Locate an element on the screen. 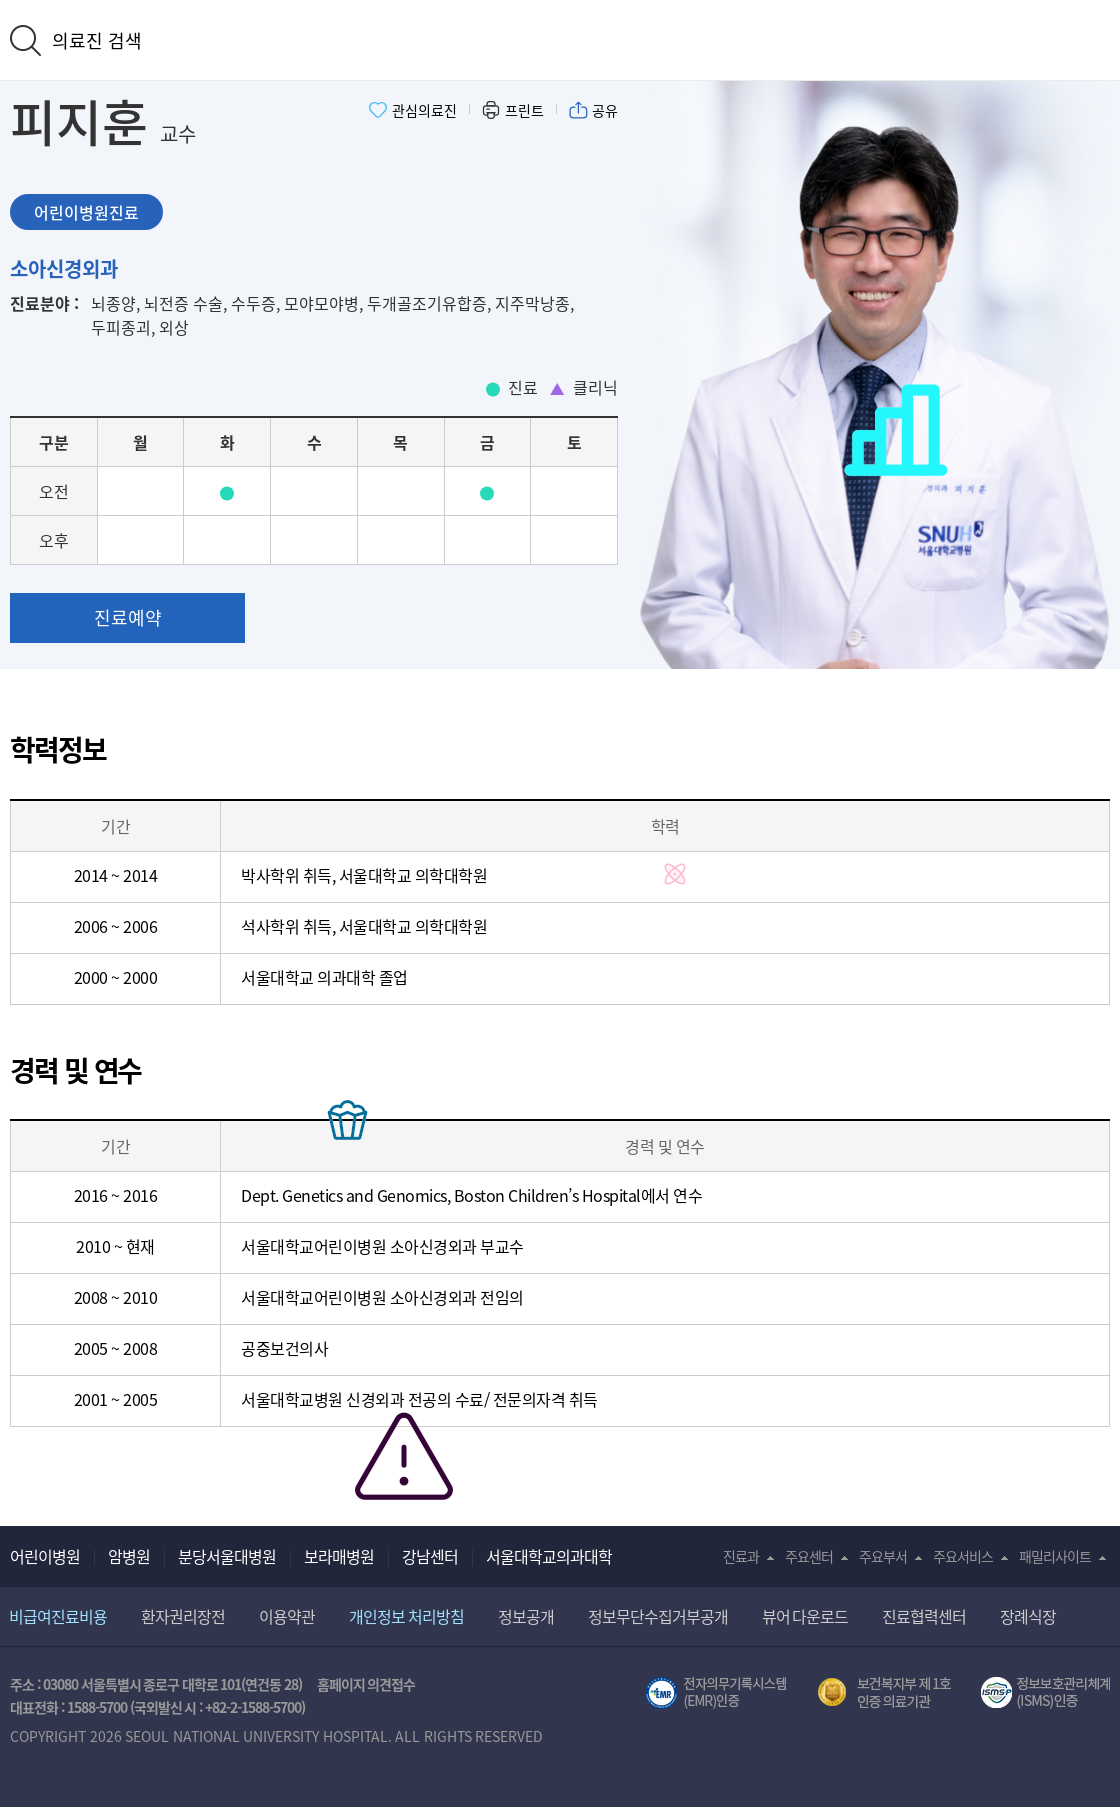 This screenshot has width=1120, height=1808. access movies or entertainment section is located at coordinates (347, 1121).